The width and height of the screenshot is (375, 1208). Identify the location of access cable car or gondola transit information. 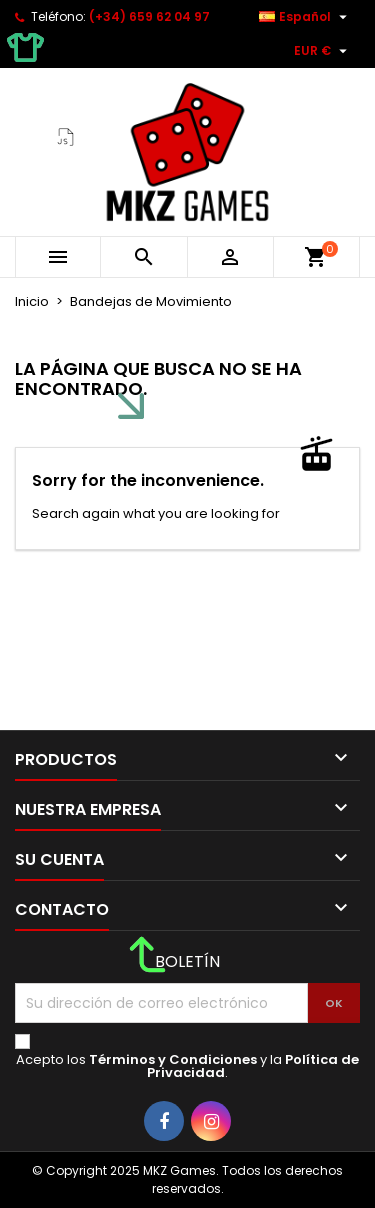
(316, 454).